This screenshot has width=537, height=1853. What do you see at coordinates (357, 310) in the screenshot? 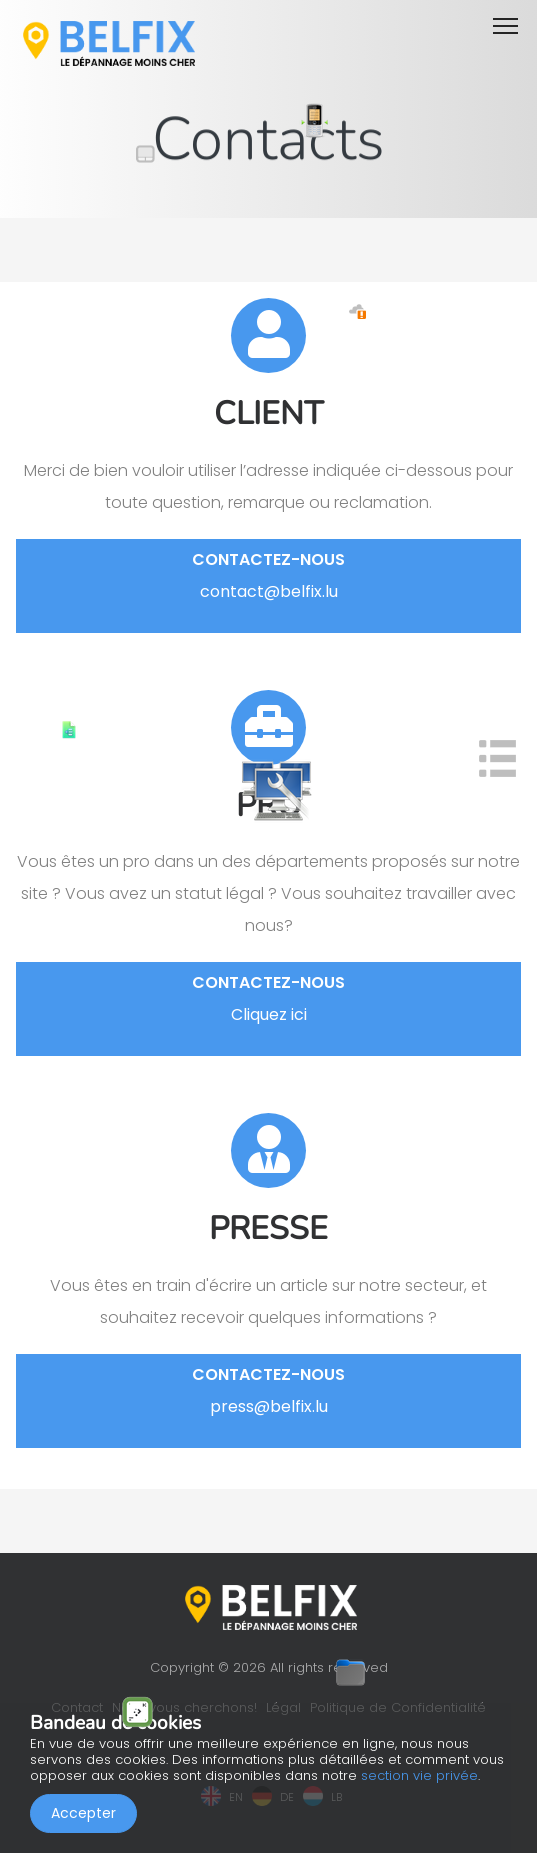
I see `indicates a severe weather alert or warning` at bounding box center [357, 310].